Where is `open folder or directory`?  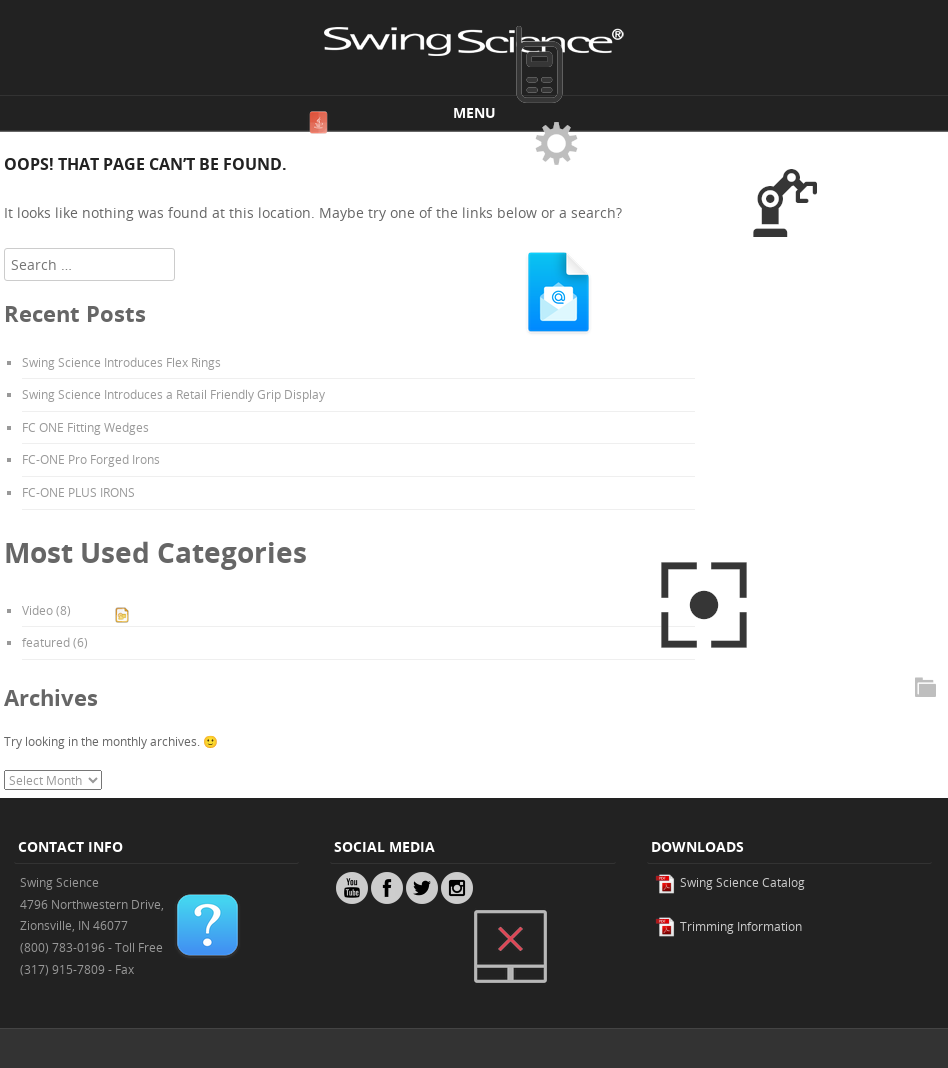
open folder or directory is located at coordinates (925, 686).